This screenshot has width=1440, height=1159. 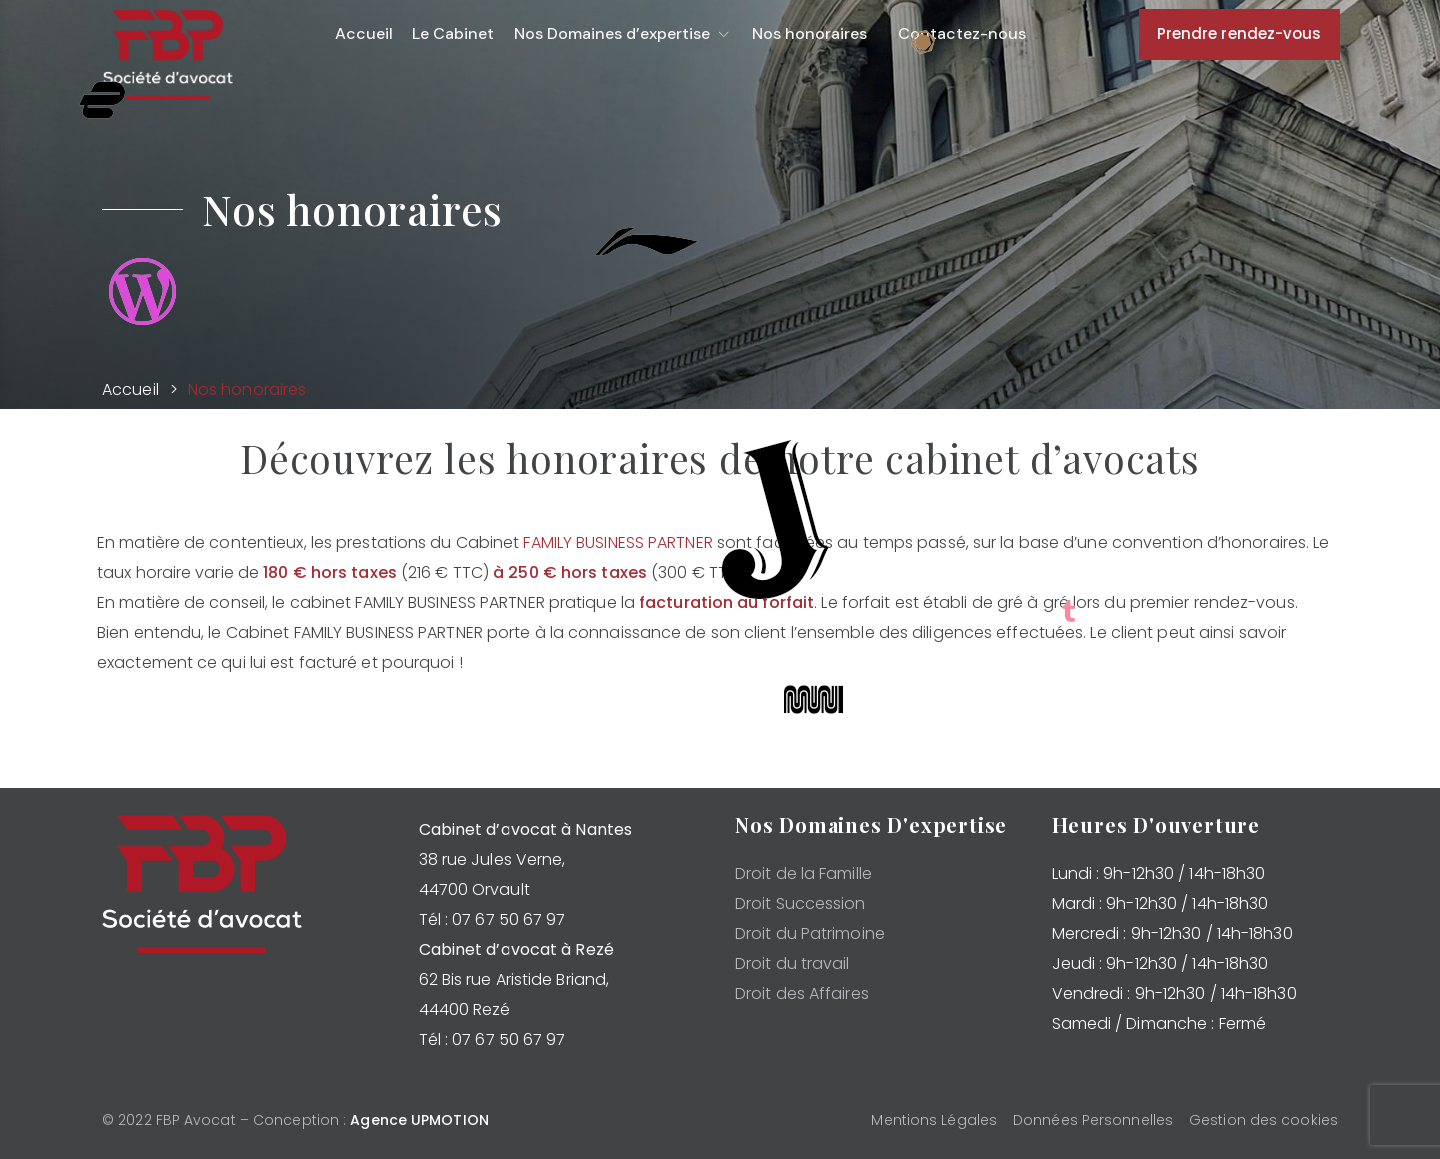 What do you see at coordinates (1069, 611) in the screenshot?
I see `open Tumblr app` at bounding box center [1069, 611].